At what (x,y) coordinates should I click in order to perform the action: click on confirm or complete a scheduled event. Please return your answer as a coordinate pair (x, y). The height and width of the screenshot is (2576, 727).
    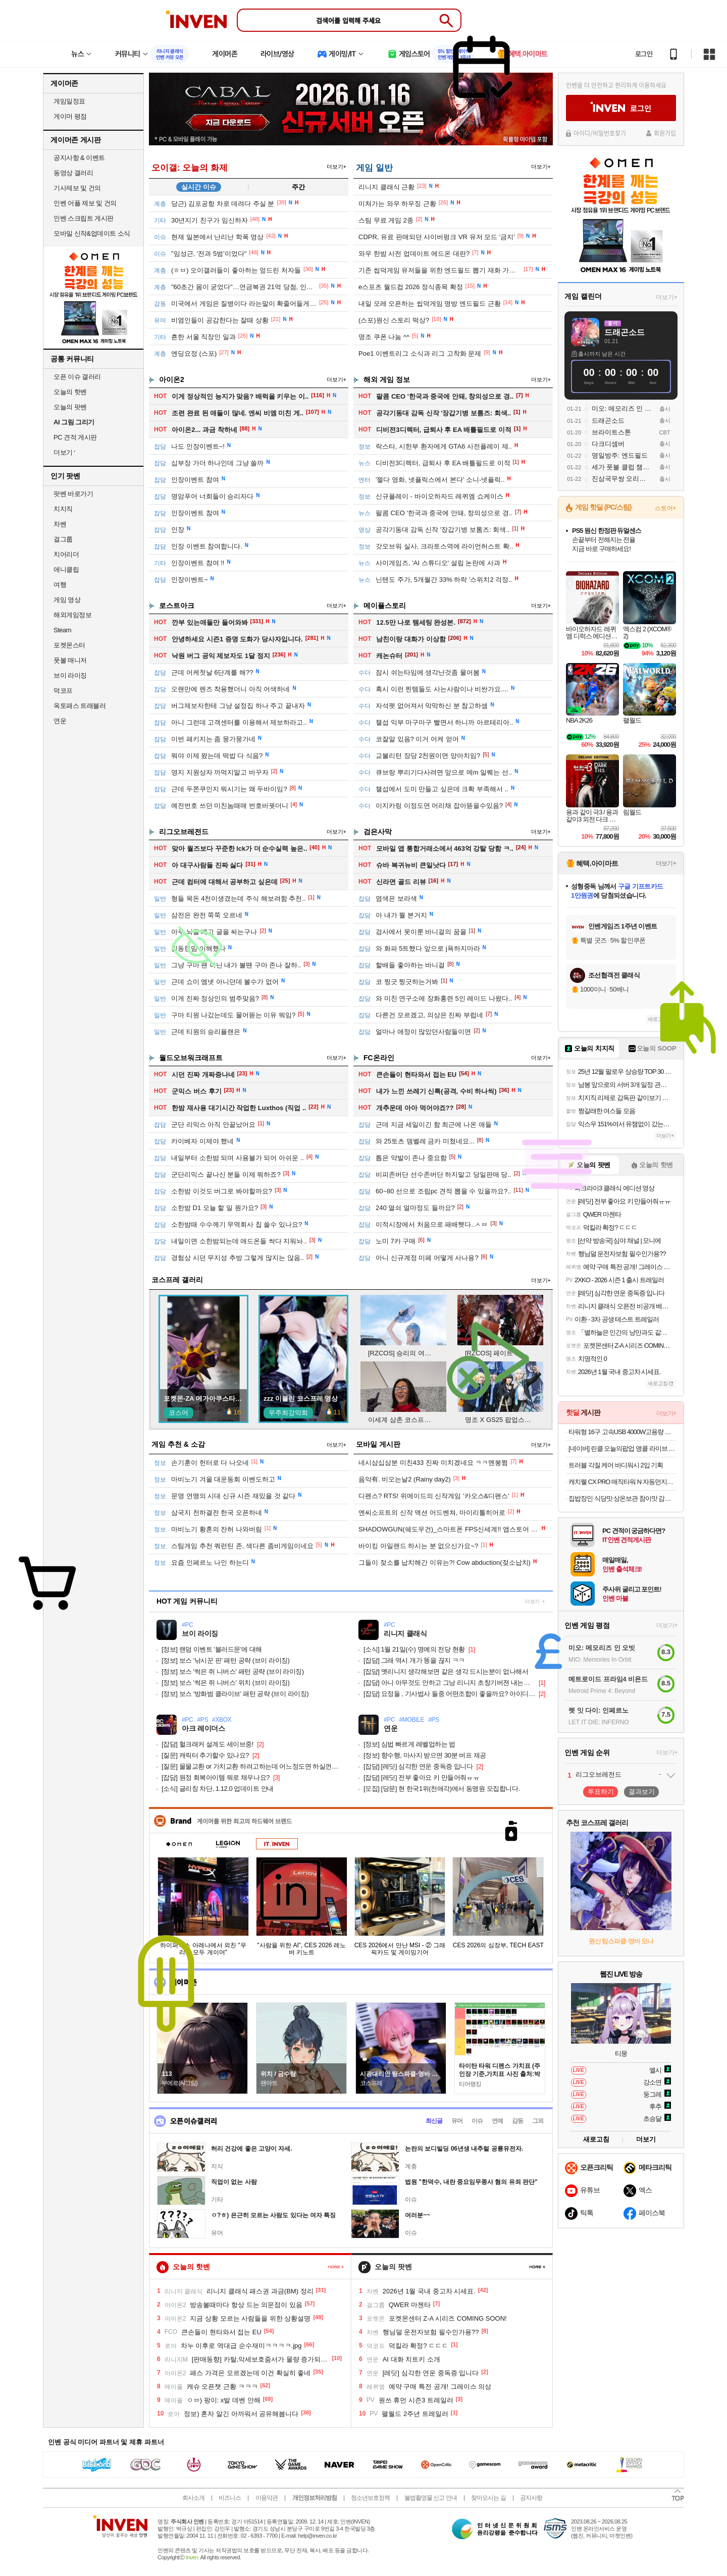
    Looking at the image, I should click on (481, 67).